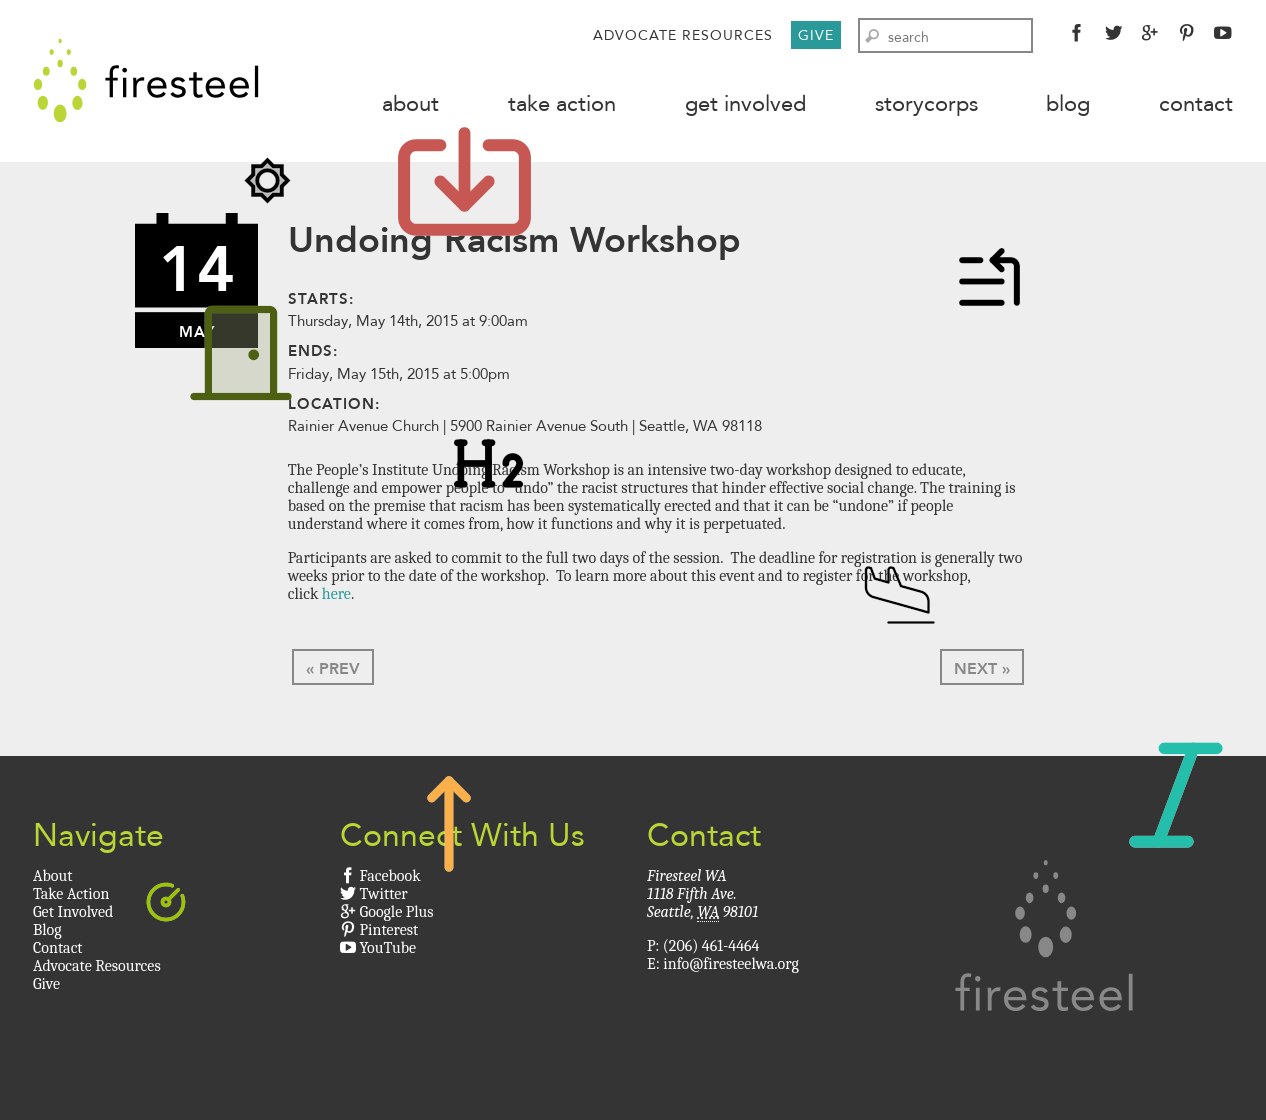  What do you see at coordinates (241, 353) in the screenshot?
I see `exit or log out of the application` at bounding box center [241, 353].